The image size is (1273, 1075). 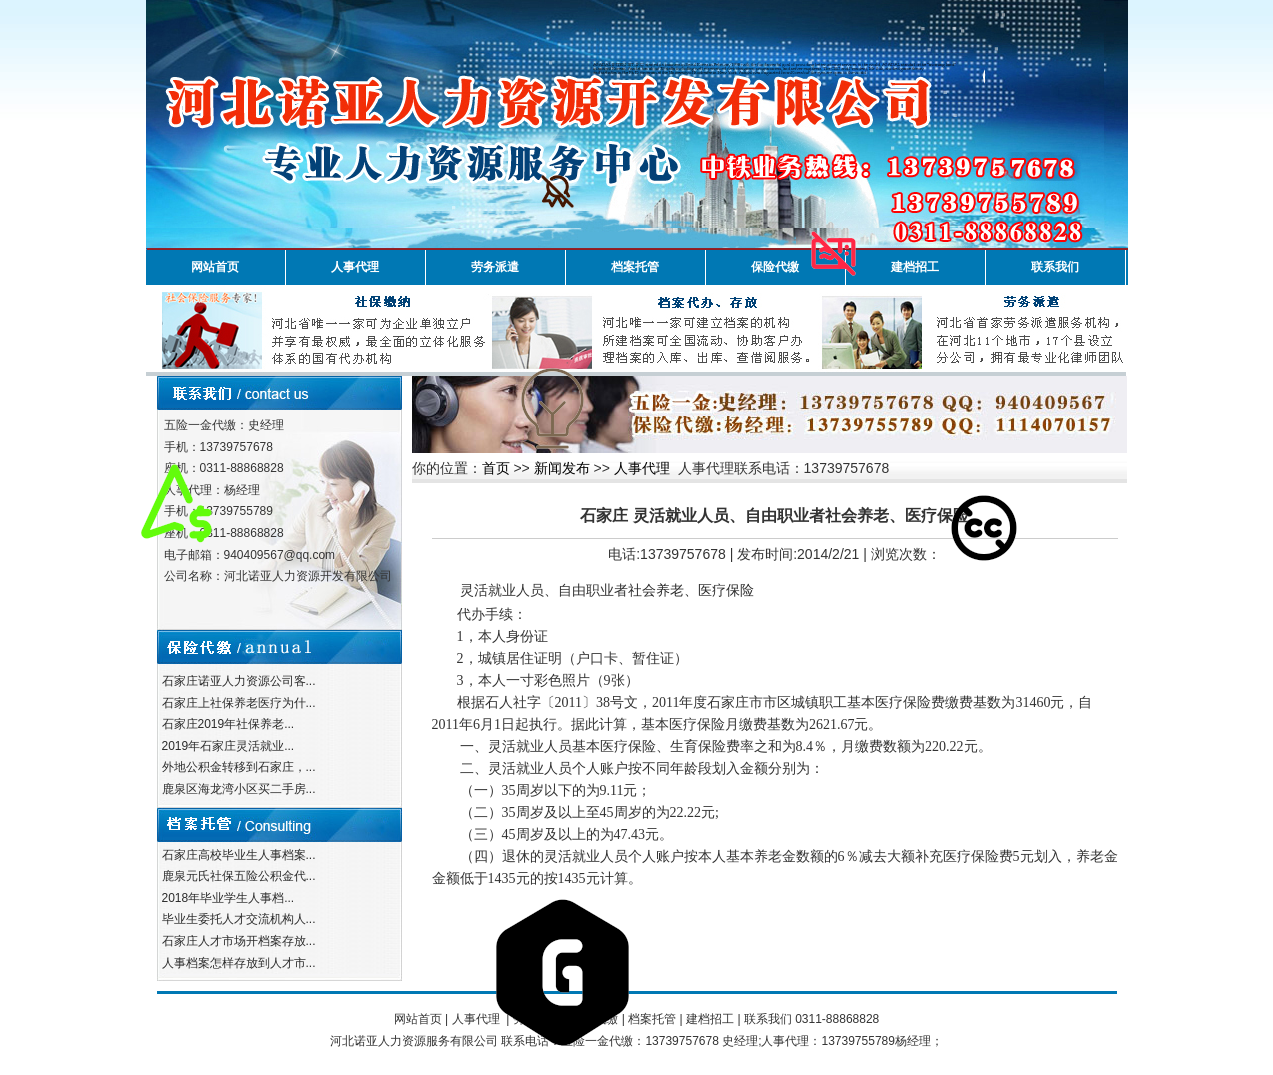 I want to click on indicates content is not available under creative commons license, so click(x=984, y=528).